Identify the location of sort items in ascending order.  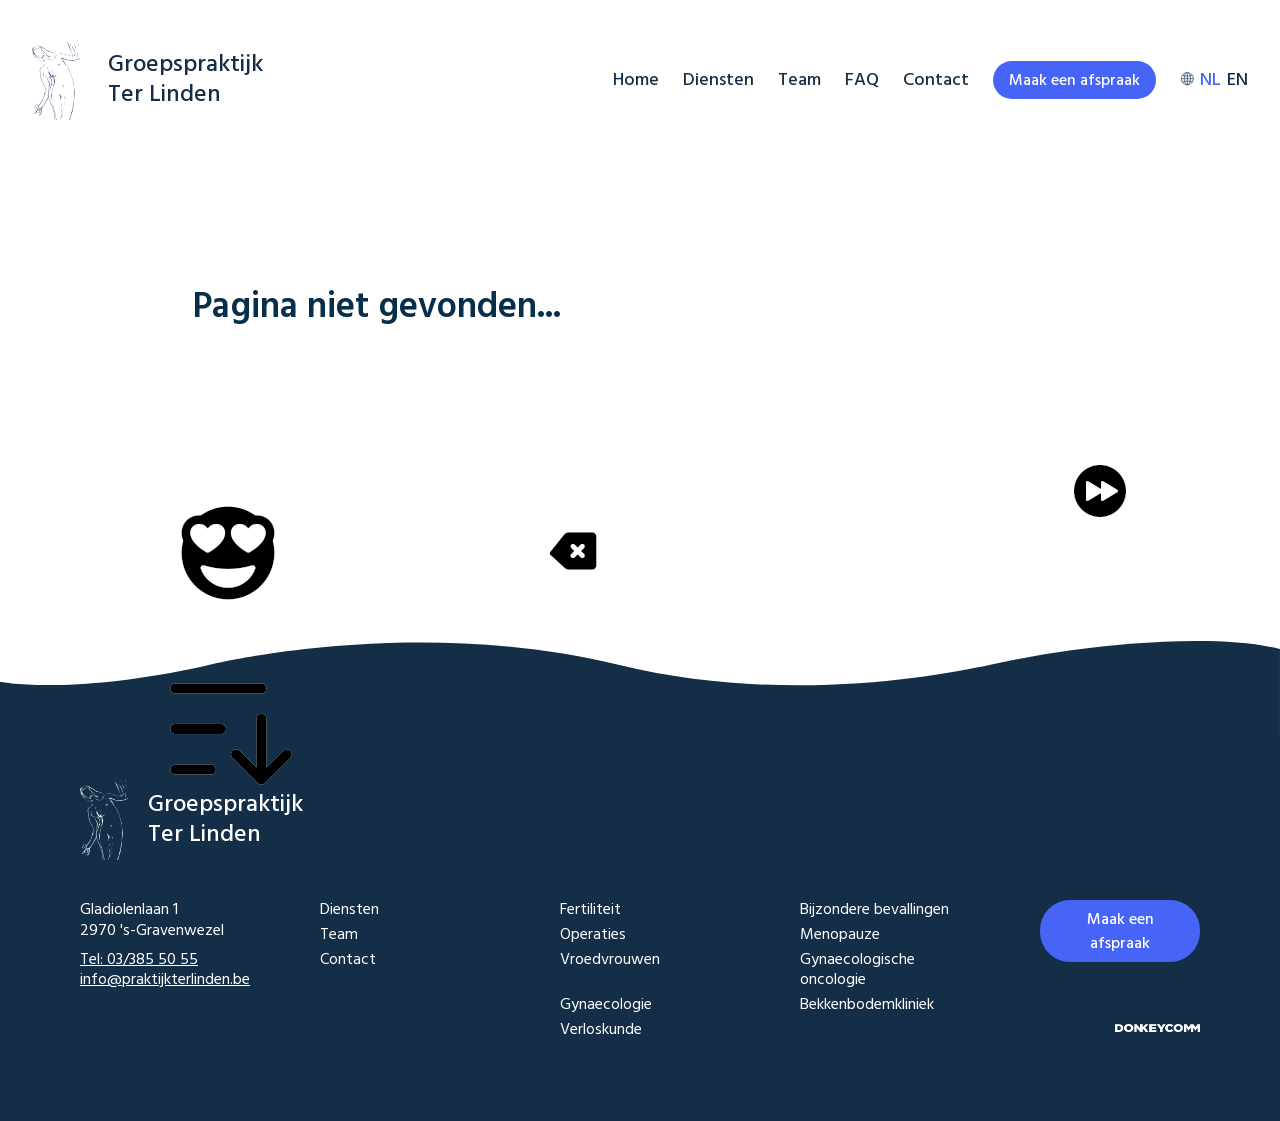
(226, 729).